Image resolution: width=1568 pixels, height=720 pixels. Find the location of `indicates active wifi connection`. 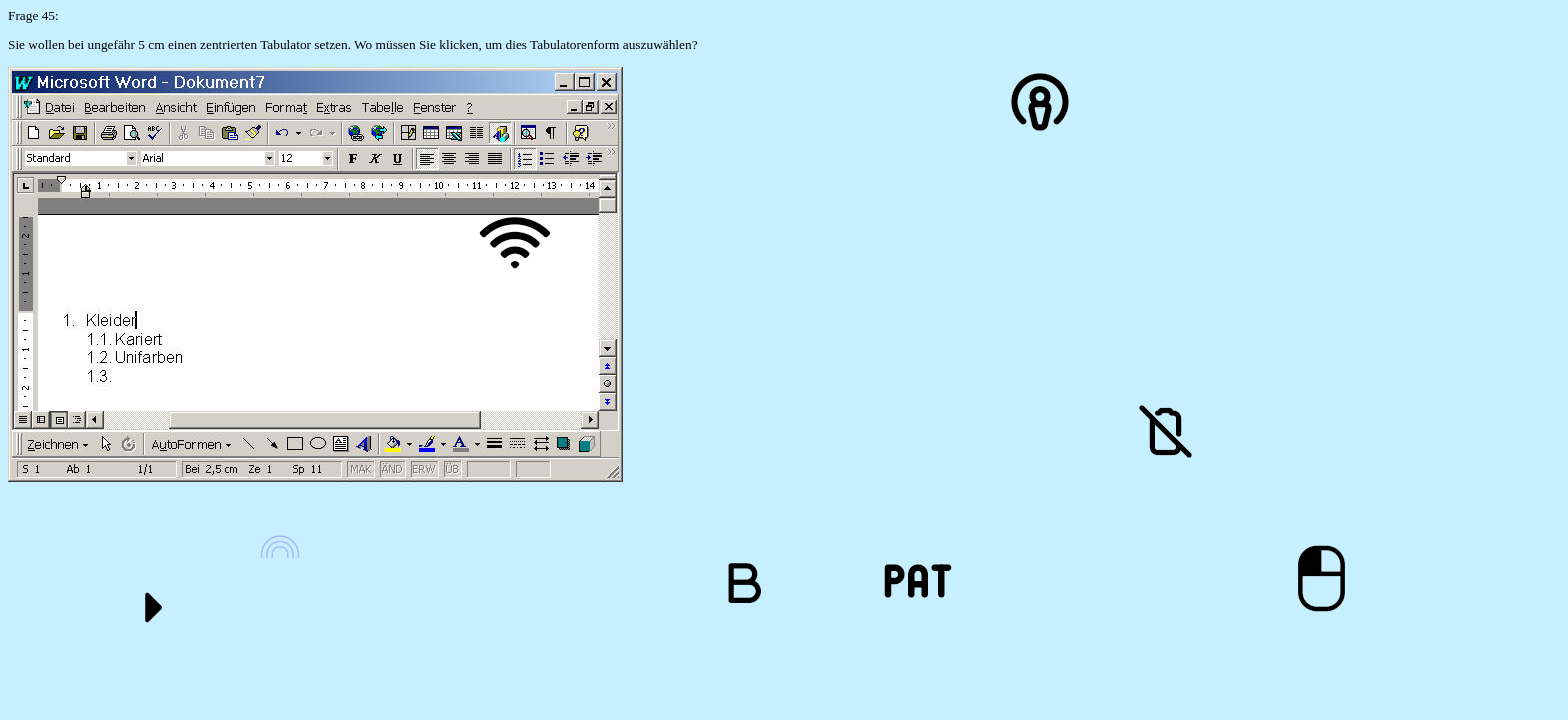

indicates active wifi connection is located at coordinates (515, 244).